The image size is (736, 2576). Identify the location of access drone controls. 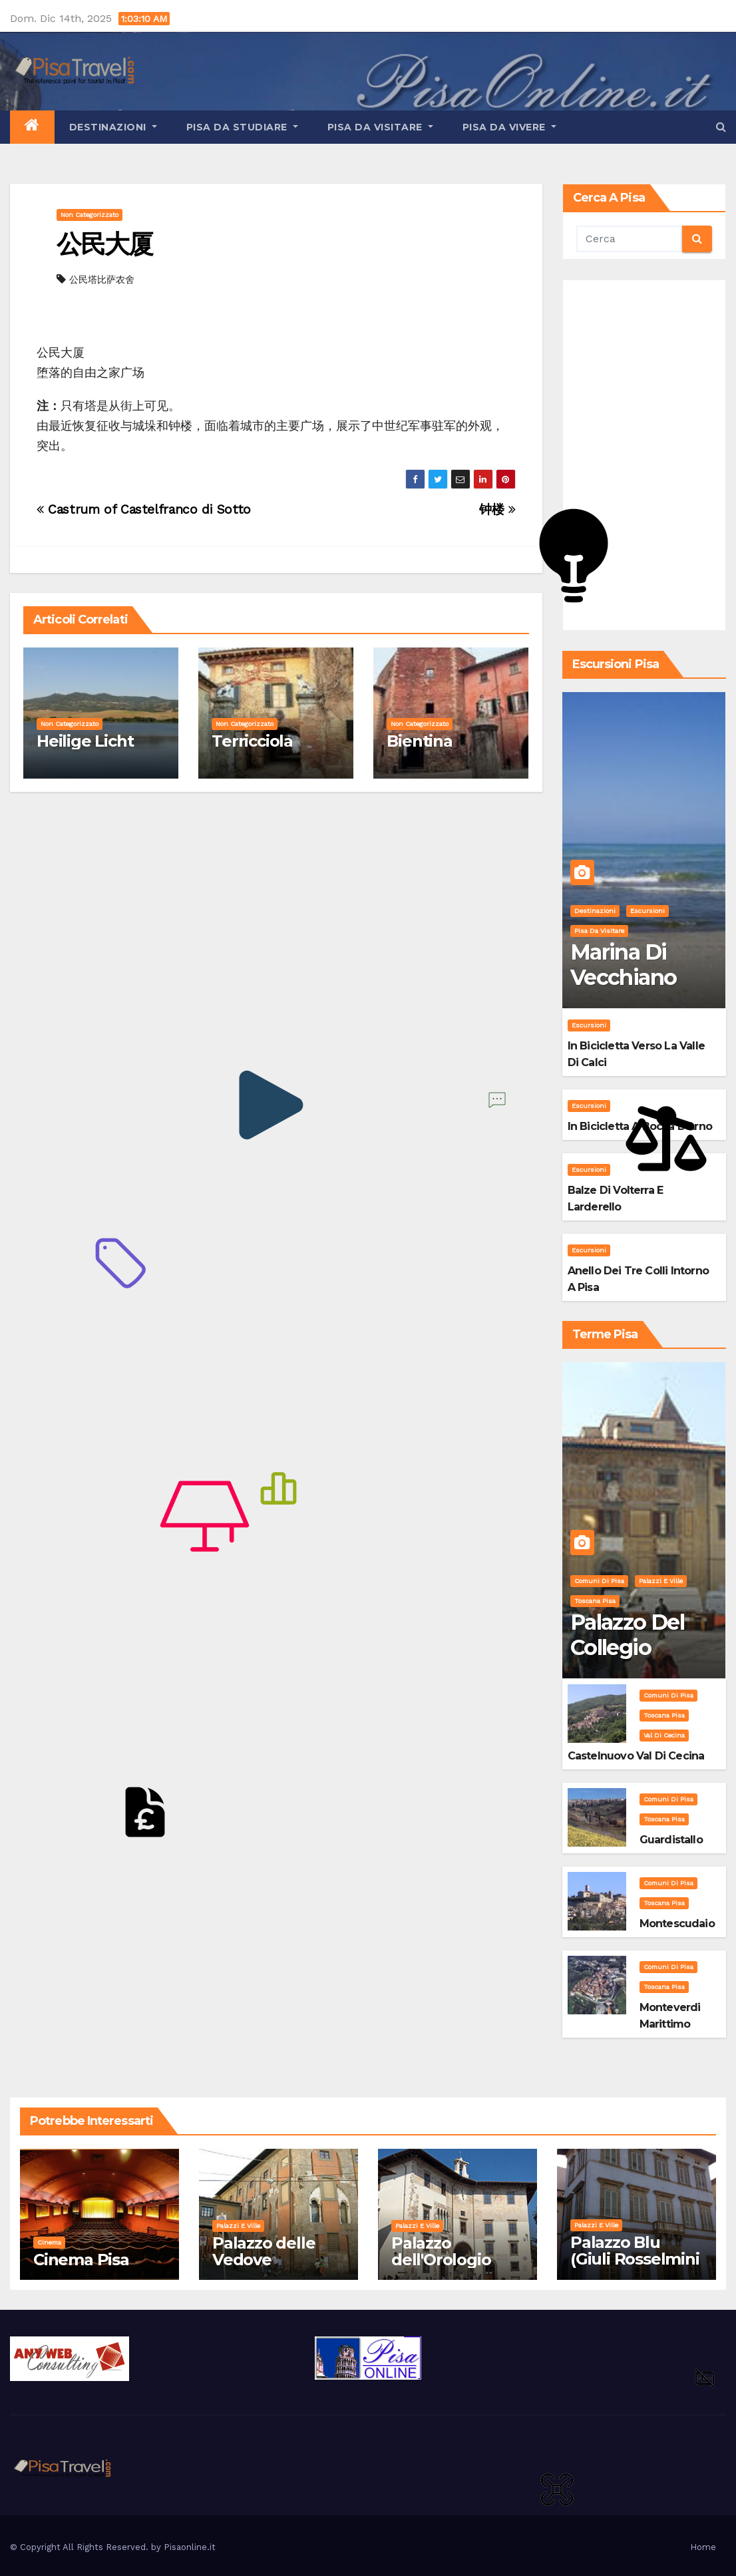
(557, 2489).